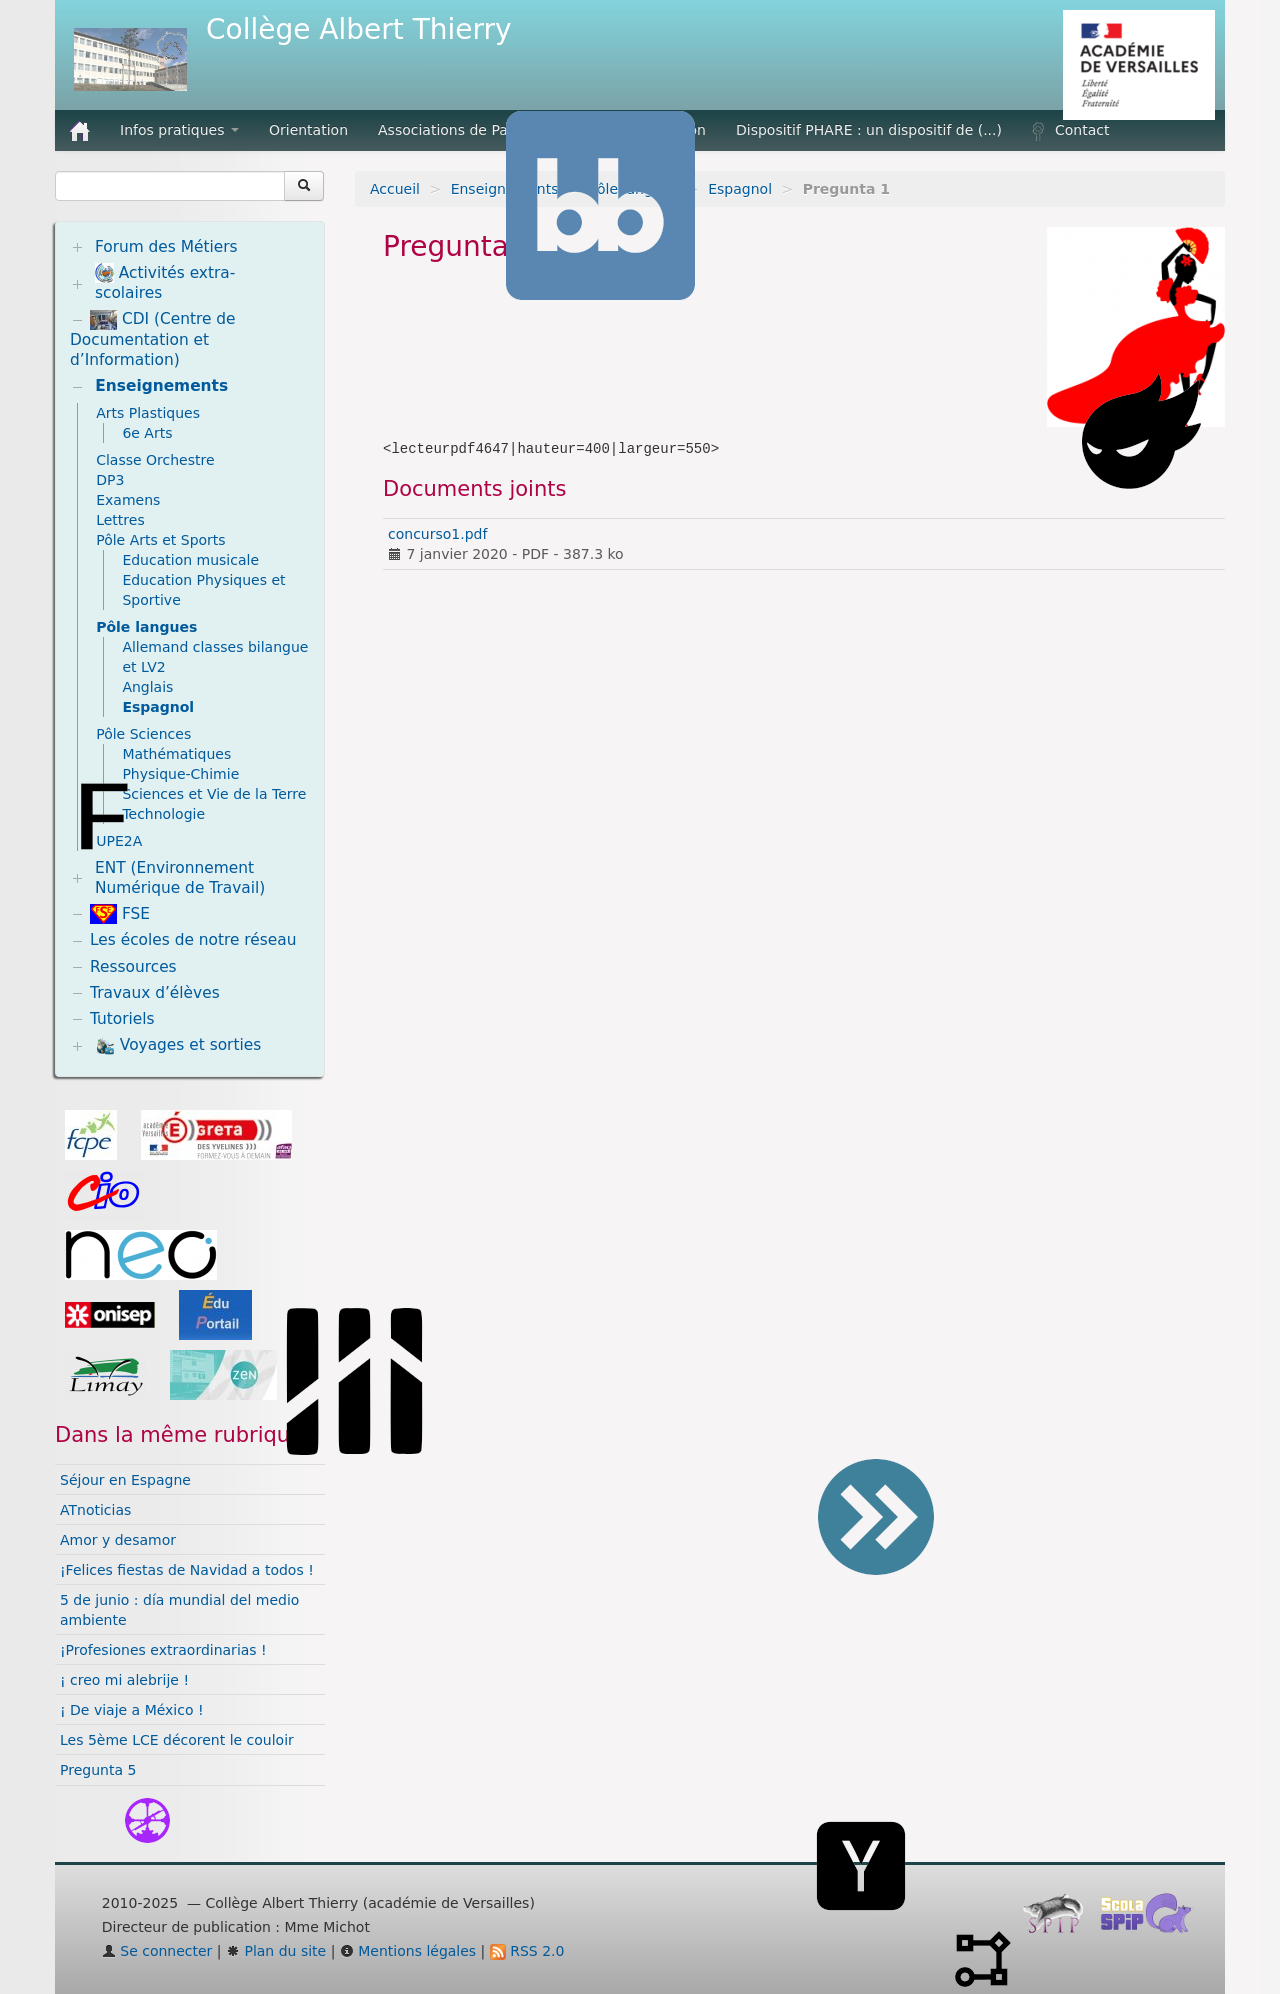  I want to click on create or edit a flowchart, so click(982, 1960).